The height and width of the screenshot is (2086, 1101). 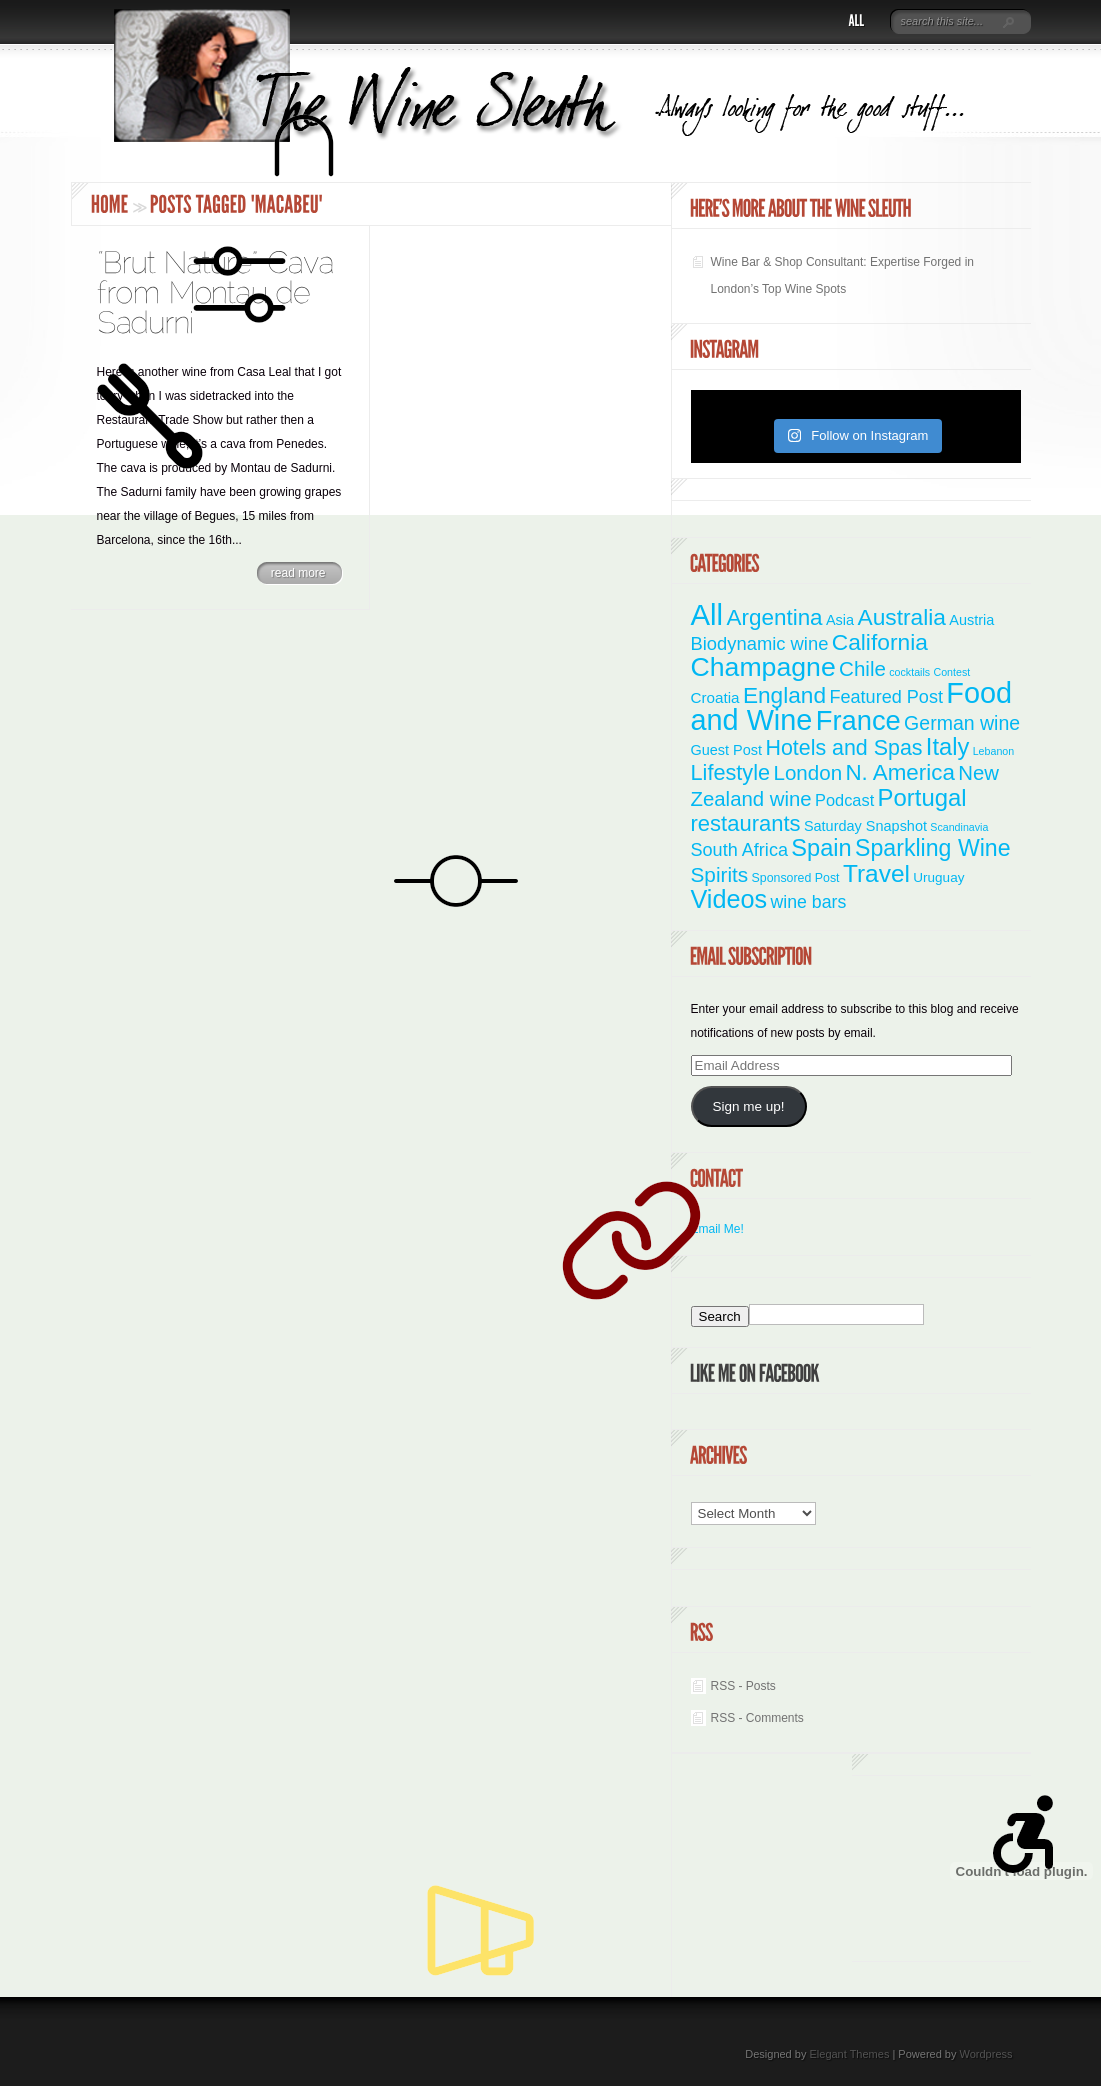 I want to click on indicates set intersection in data filtering, so click(x=304, y=147).